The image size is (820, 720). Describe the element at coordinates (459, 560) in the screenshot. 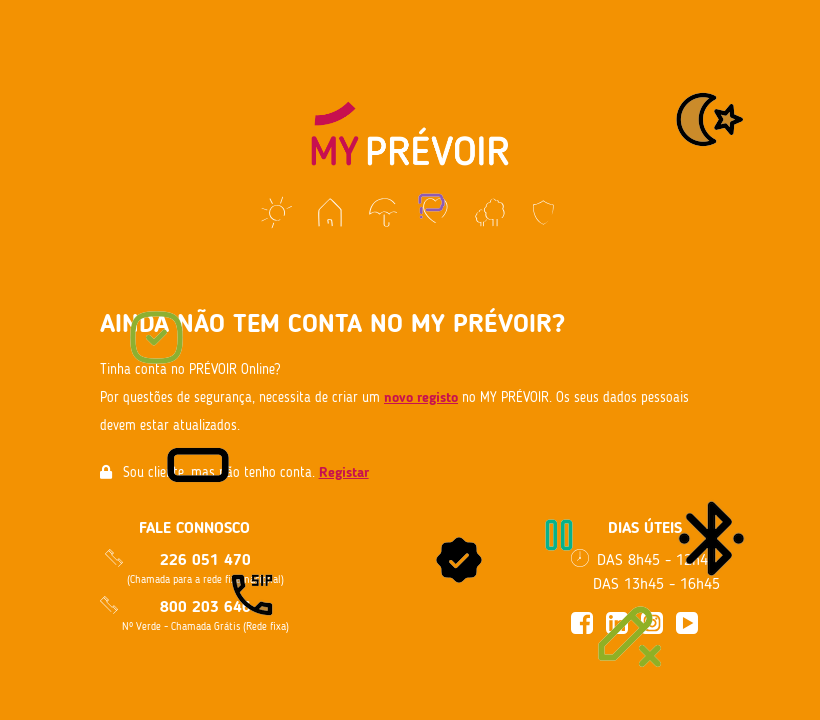

I see `indicates verified or authenticated status` at that location.